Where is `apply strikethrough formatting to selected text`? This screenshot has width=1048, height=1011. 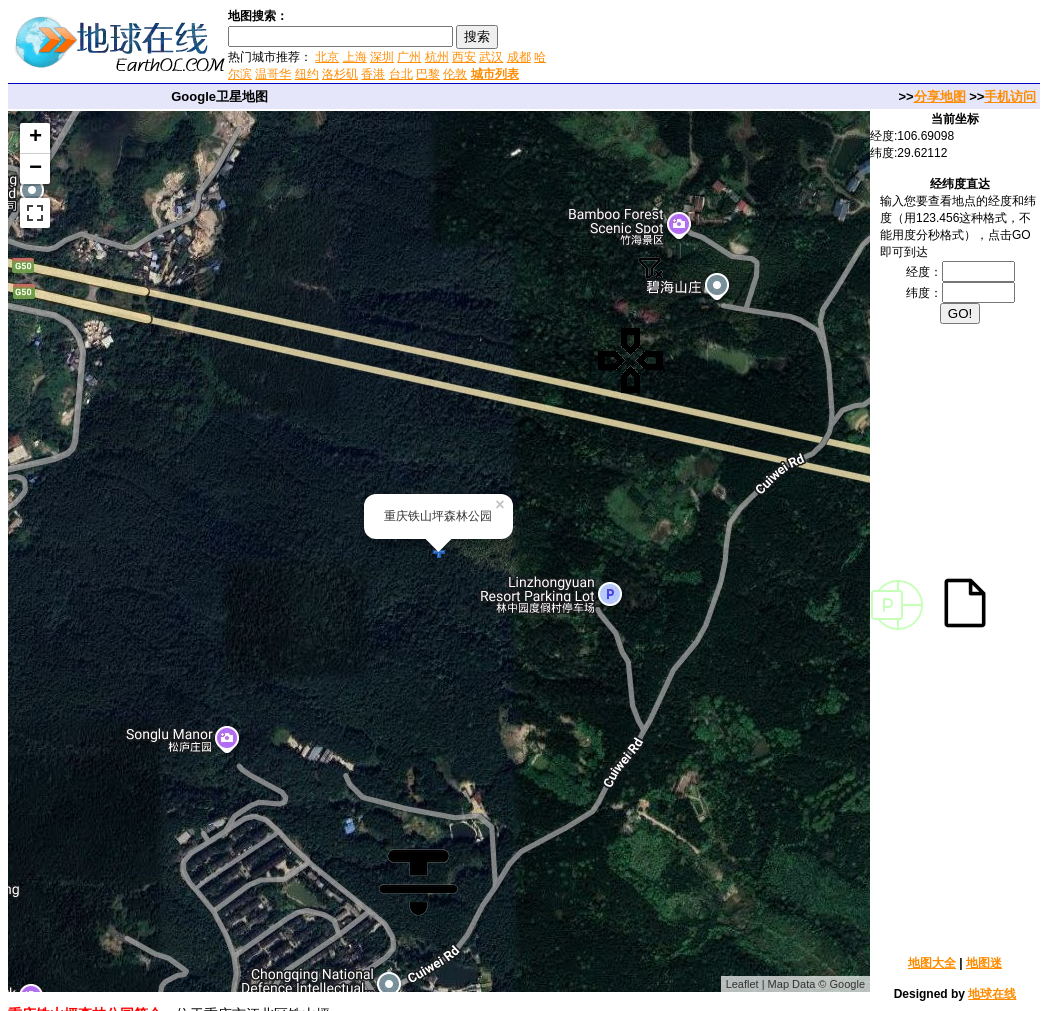
apply strikethrough formatting to selected text is located at coordinates (418, 884).